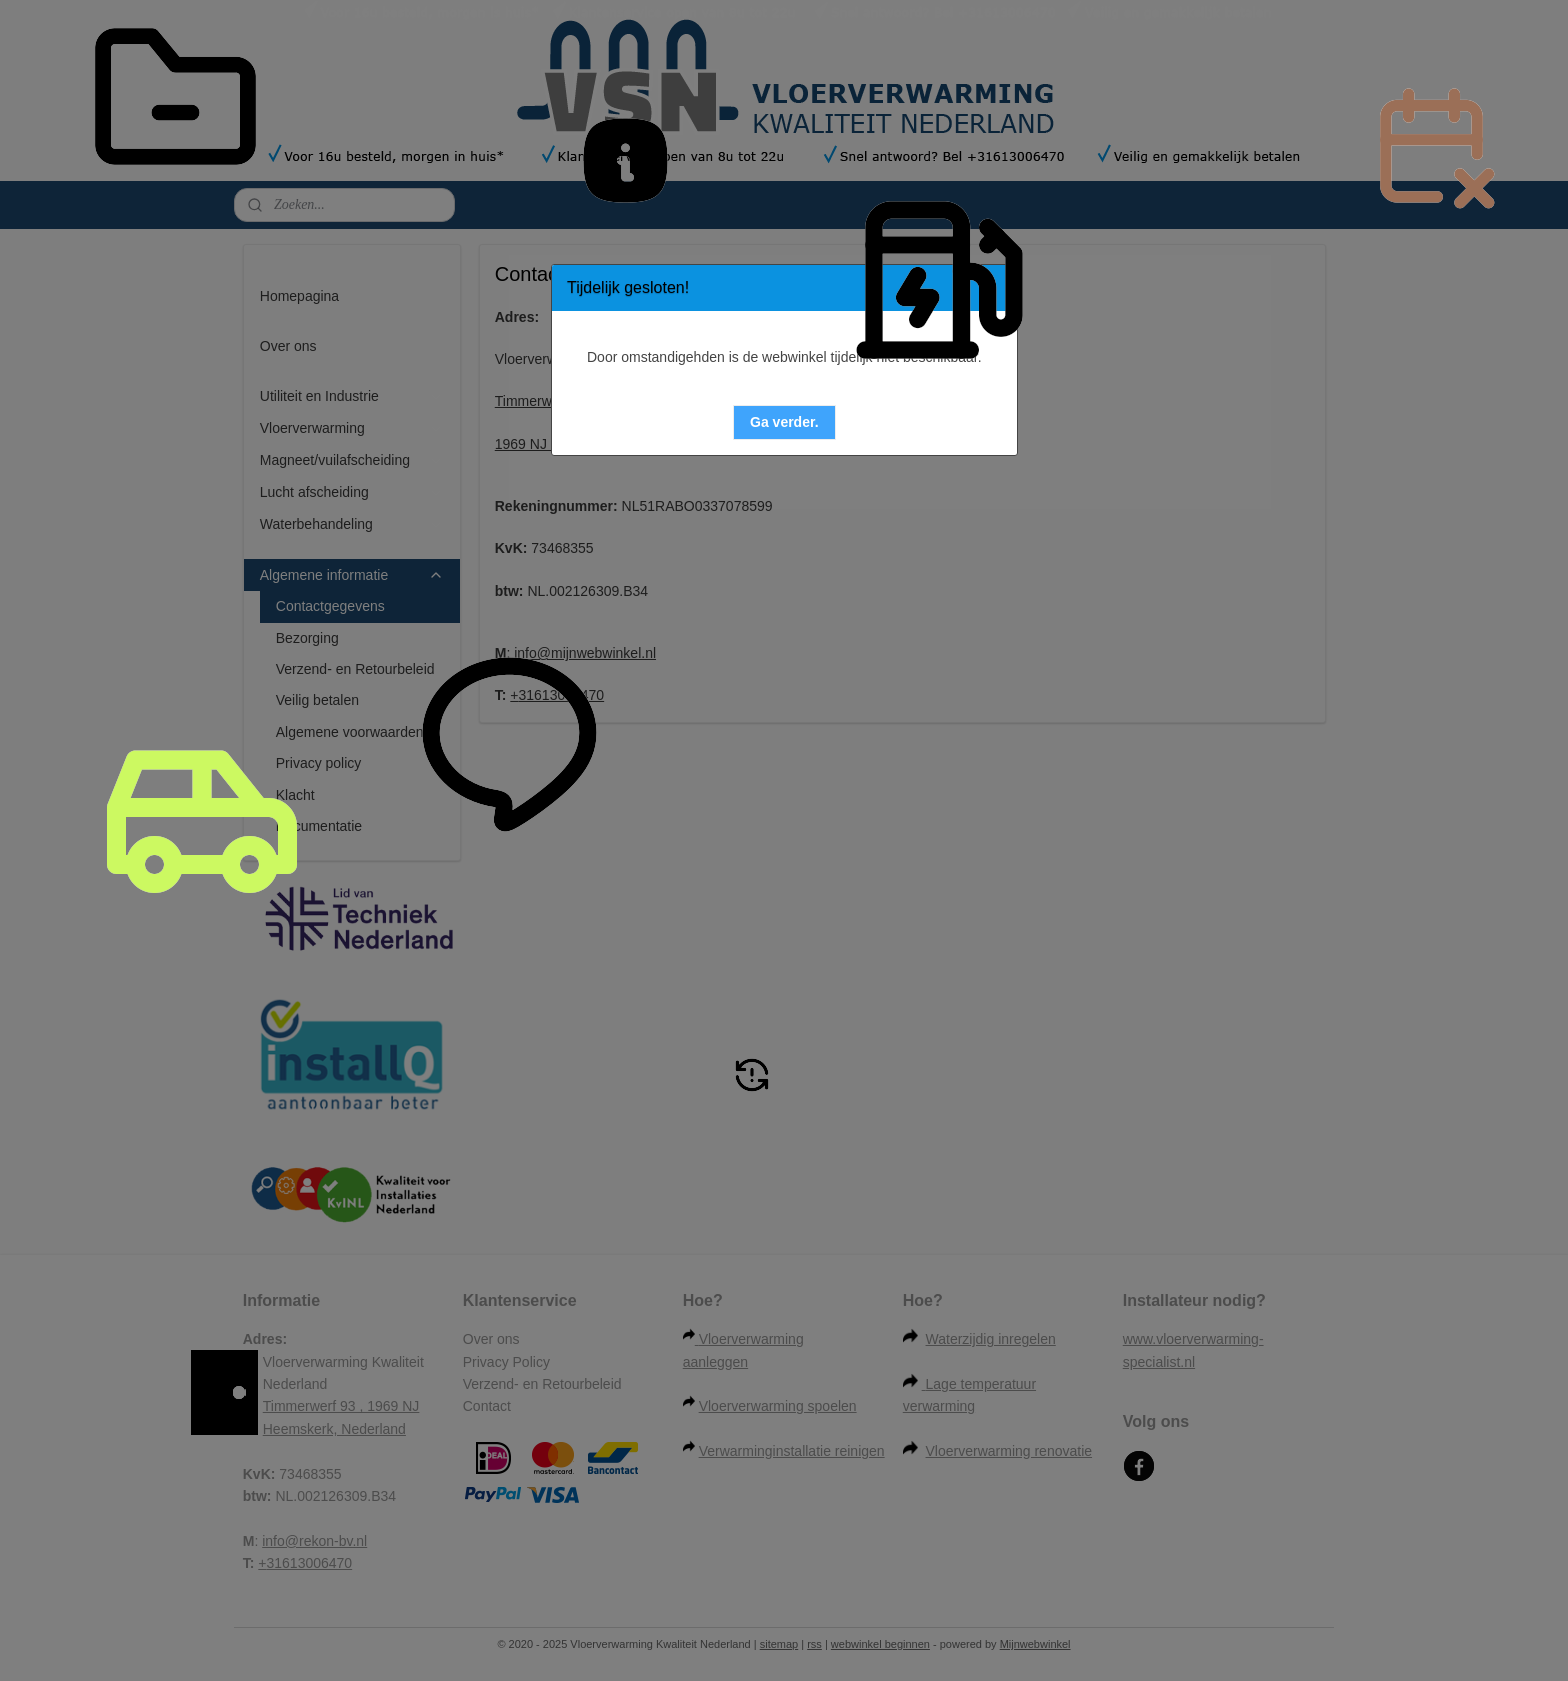 The image size is (1568, 1681). What do you see at coordinates (752, 1075) in the screenshot?
I see `refresh required with warning or alert` at bounding box center [752, 1075].